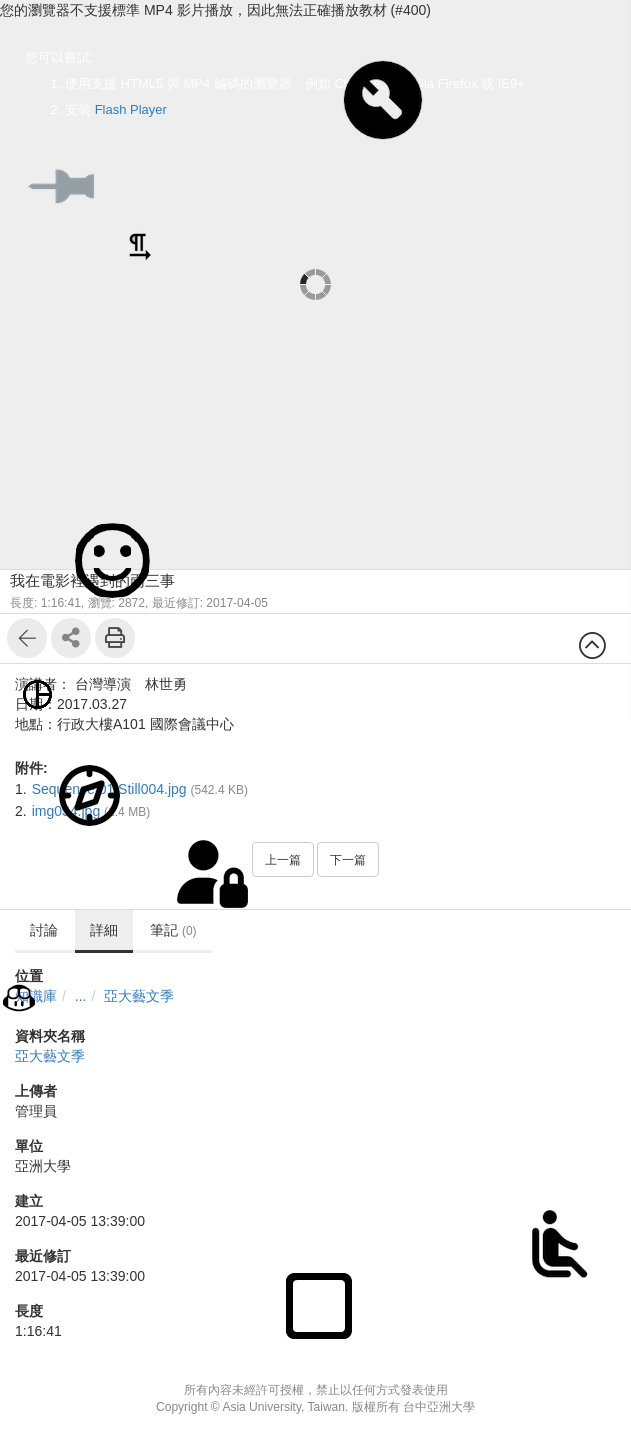 The width and height of the screenshot is (631, 1436). What do you see at coordinates (89, 795) in the screenshot?
I see `access navigation or direction features` at bounding box center [89, 795].